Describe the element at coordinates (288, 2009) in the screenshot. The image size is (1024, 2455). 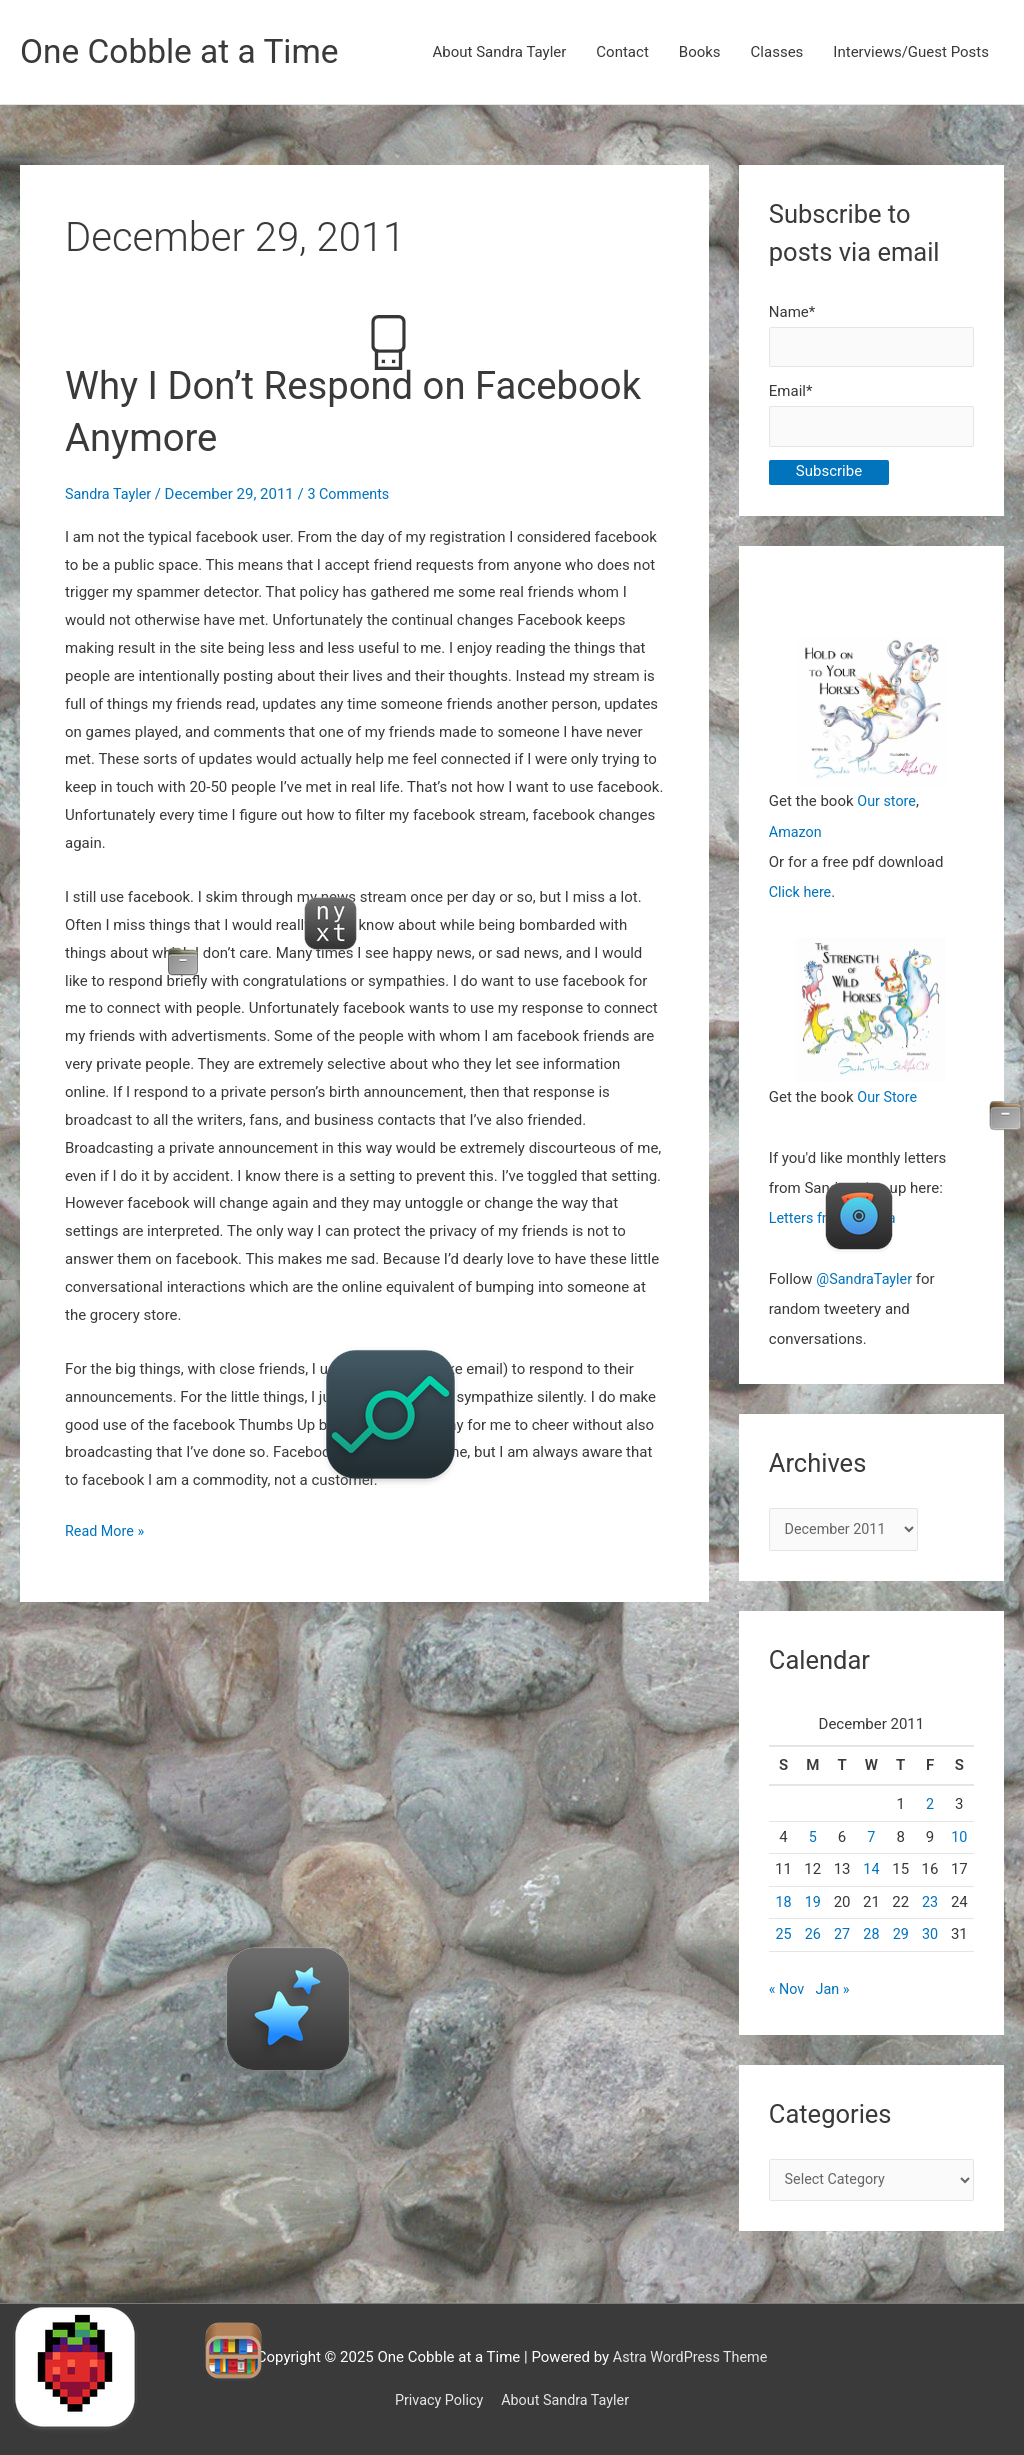
I see `open anki flashcard app` at that location.